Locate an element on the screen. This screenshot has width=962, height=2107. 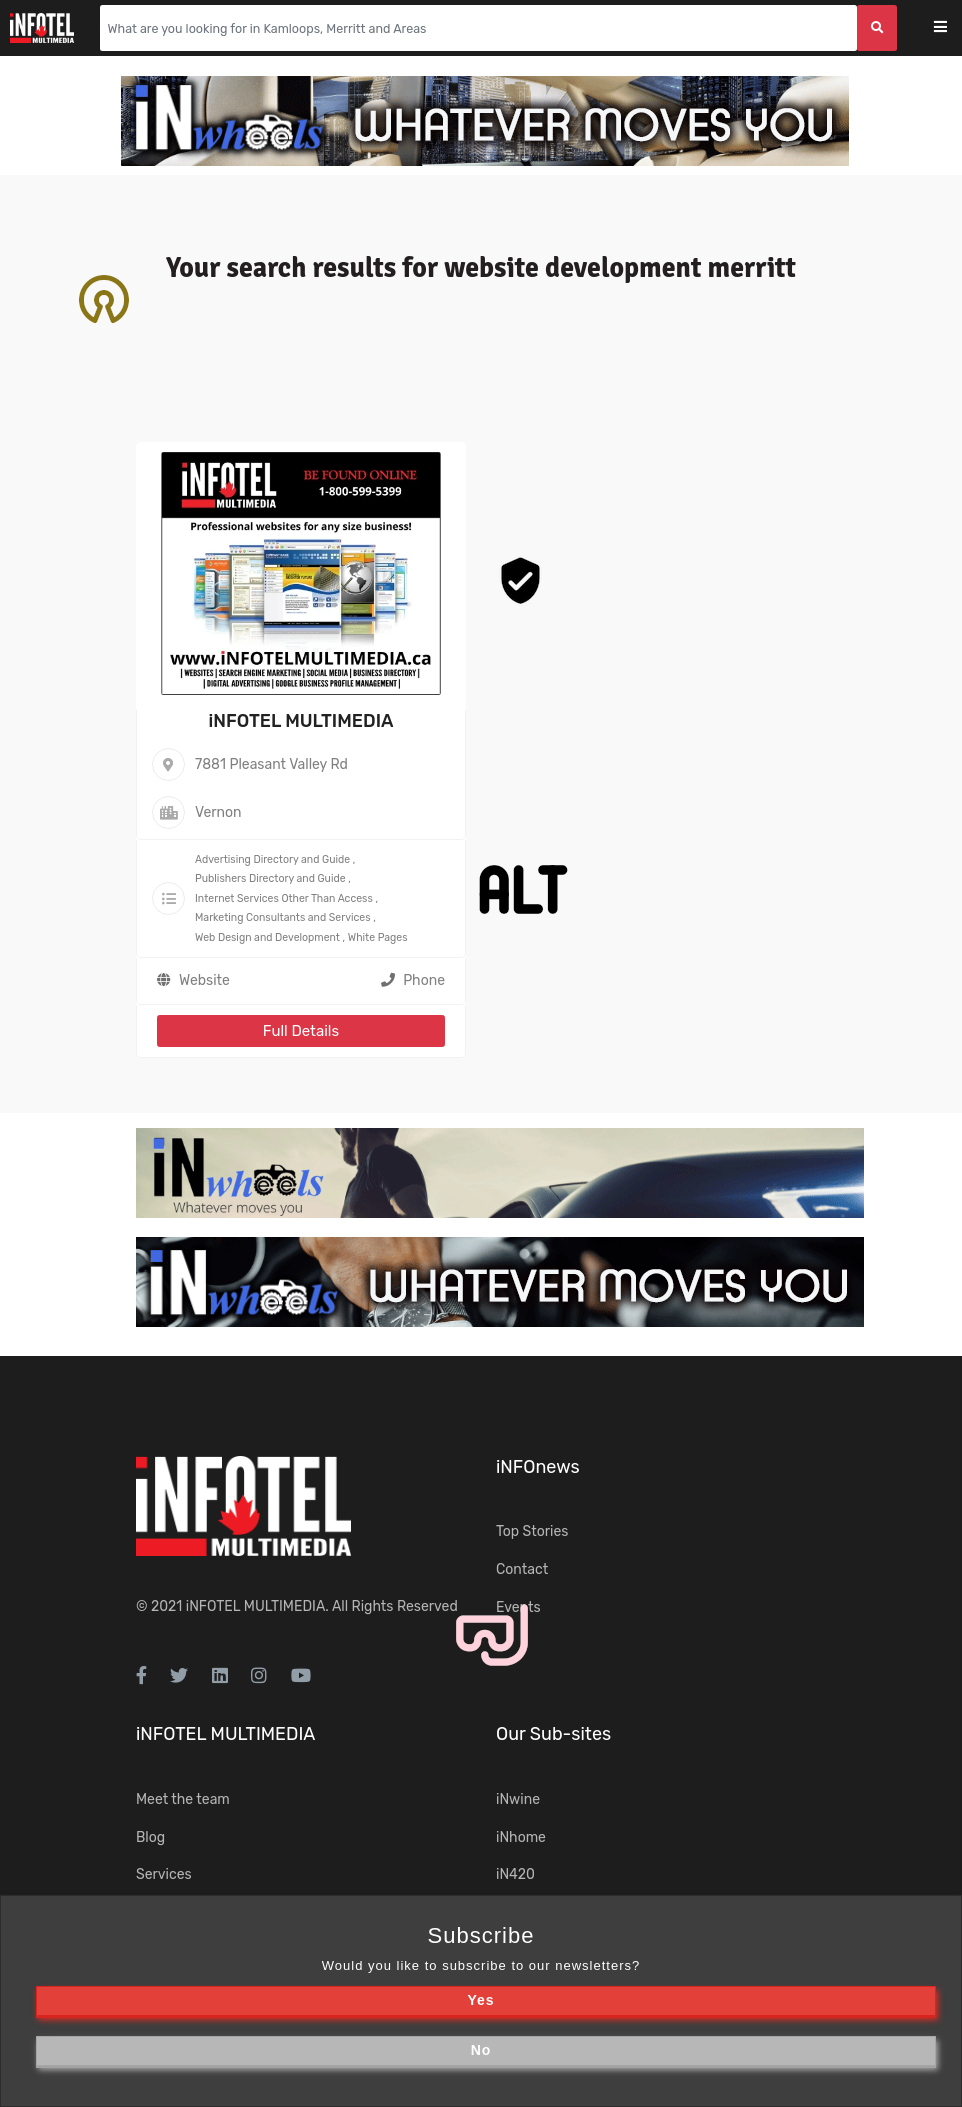
access scuba diving or snorkeling activities is located at coordinates (492, 1637).